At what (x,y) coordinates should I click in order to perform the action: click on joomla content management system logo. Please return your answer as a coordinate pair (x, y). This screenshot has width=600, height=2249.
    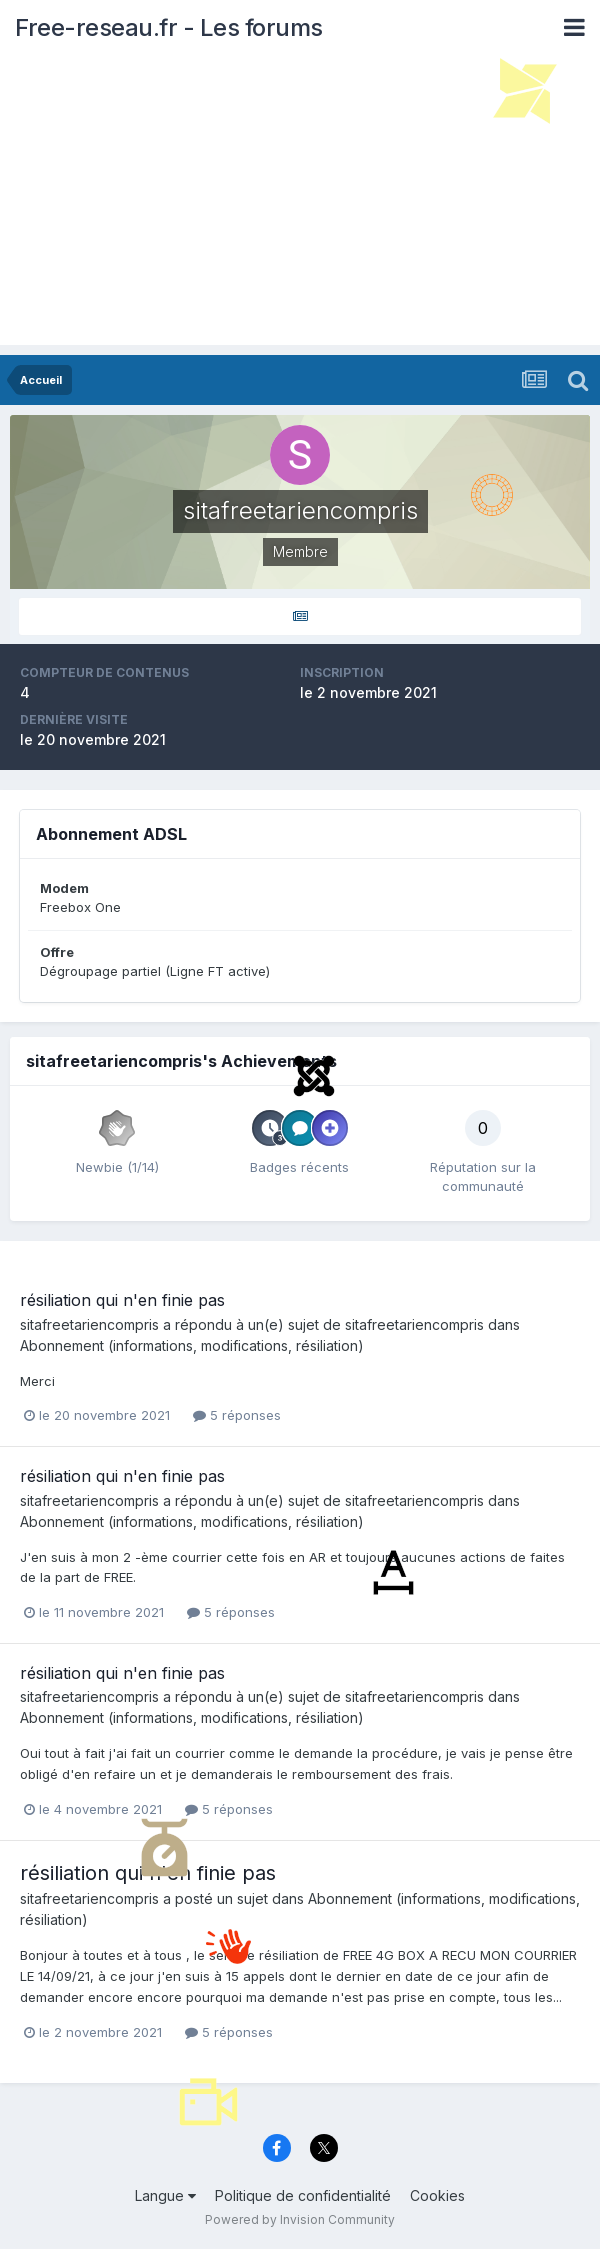
    Looking at the image, I should click on (314, 1076).